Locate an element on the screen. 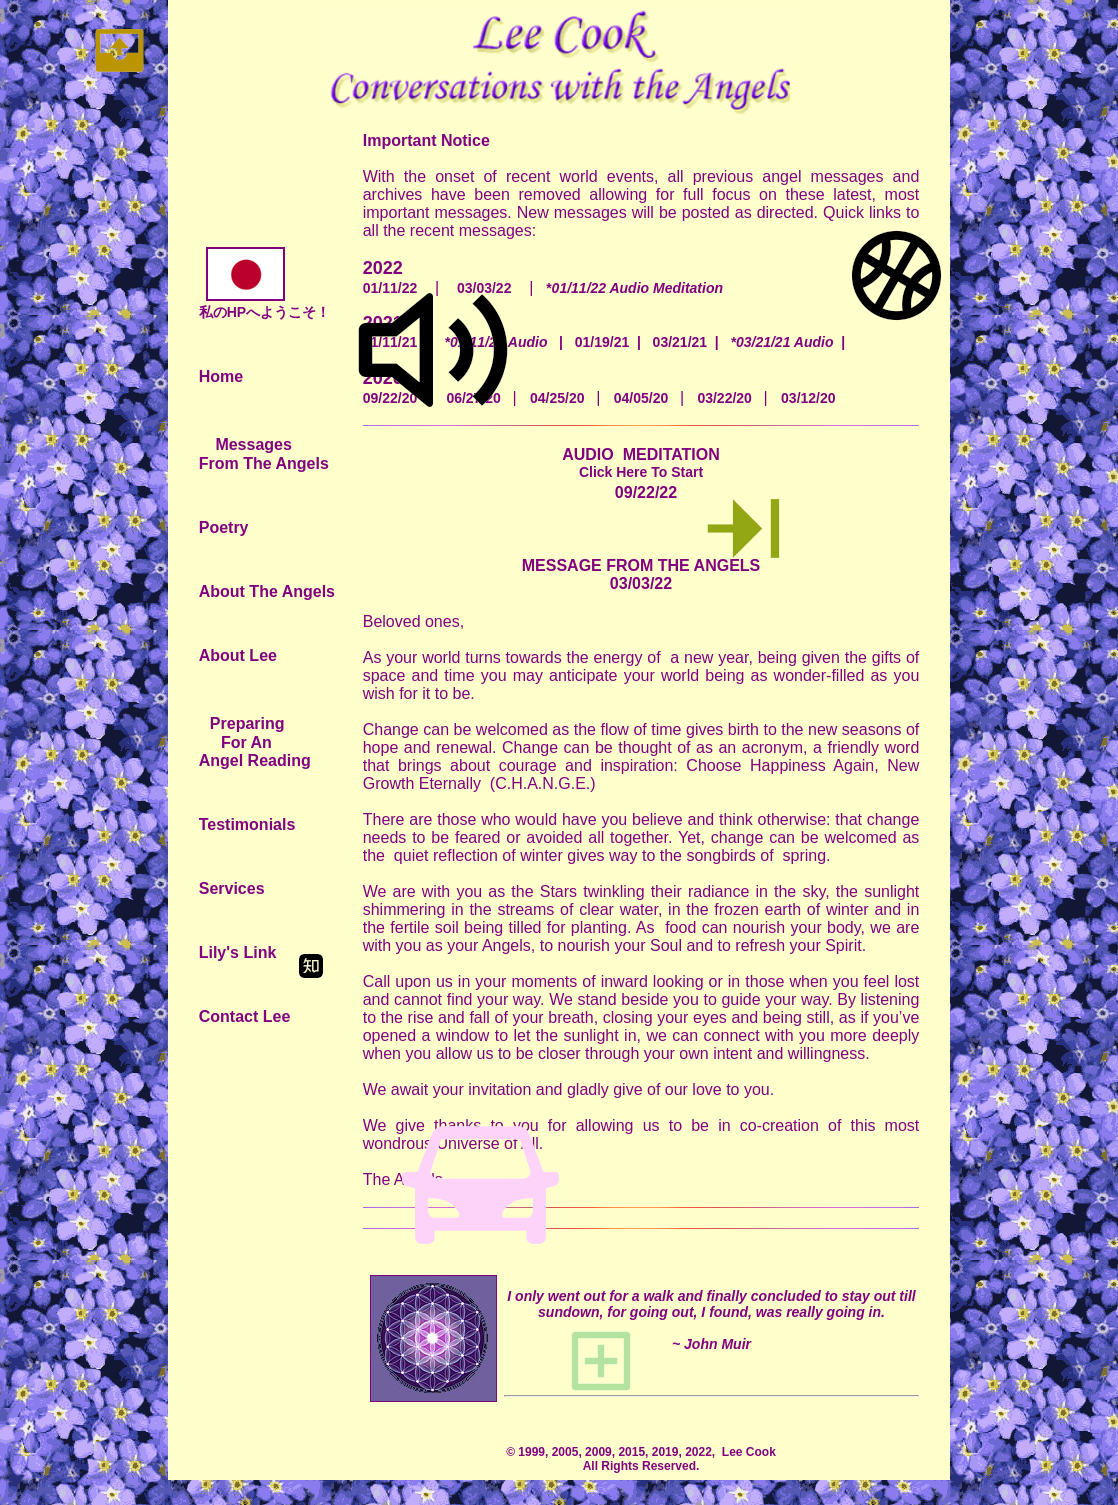  add a new item or create new content is located at coordinates (601, 1361).